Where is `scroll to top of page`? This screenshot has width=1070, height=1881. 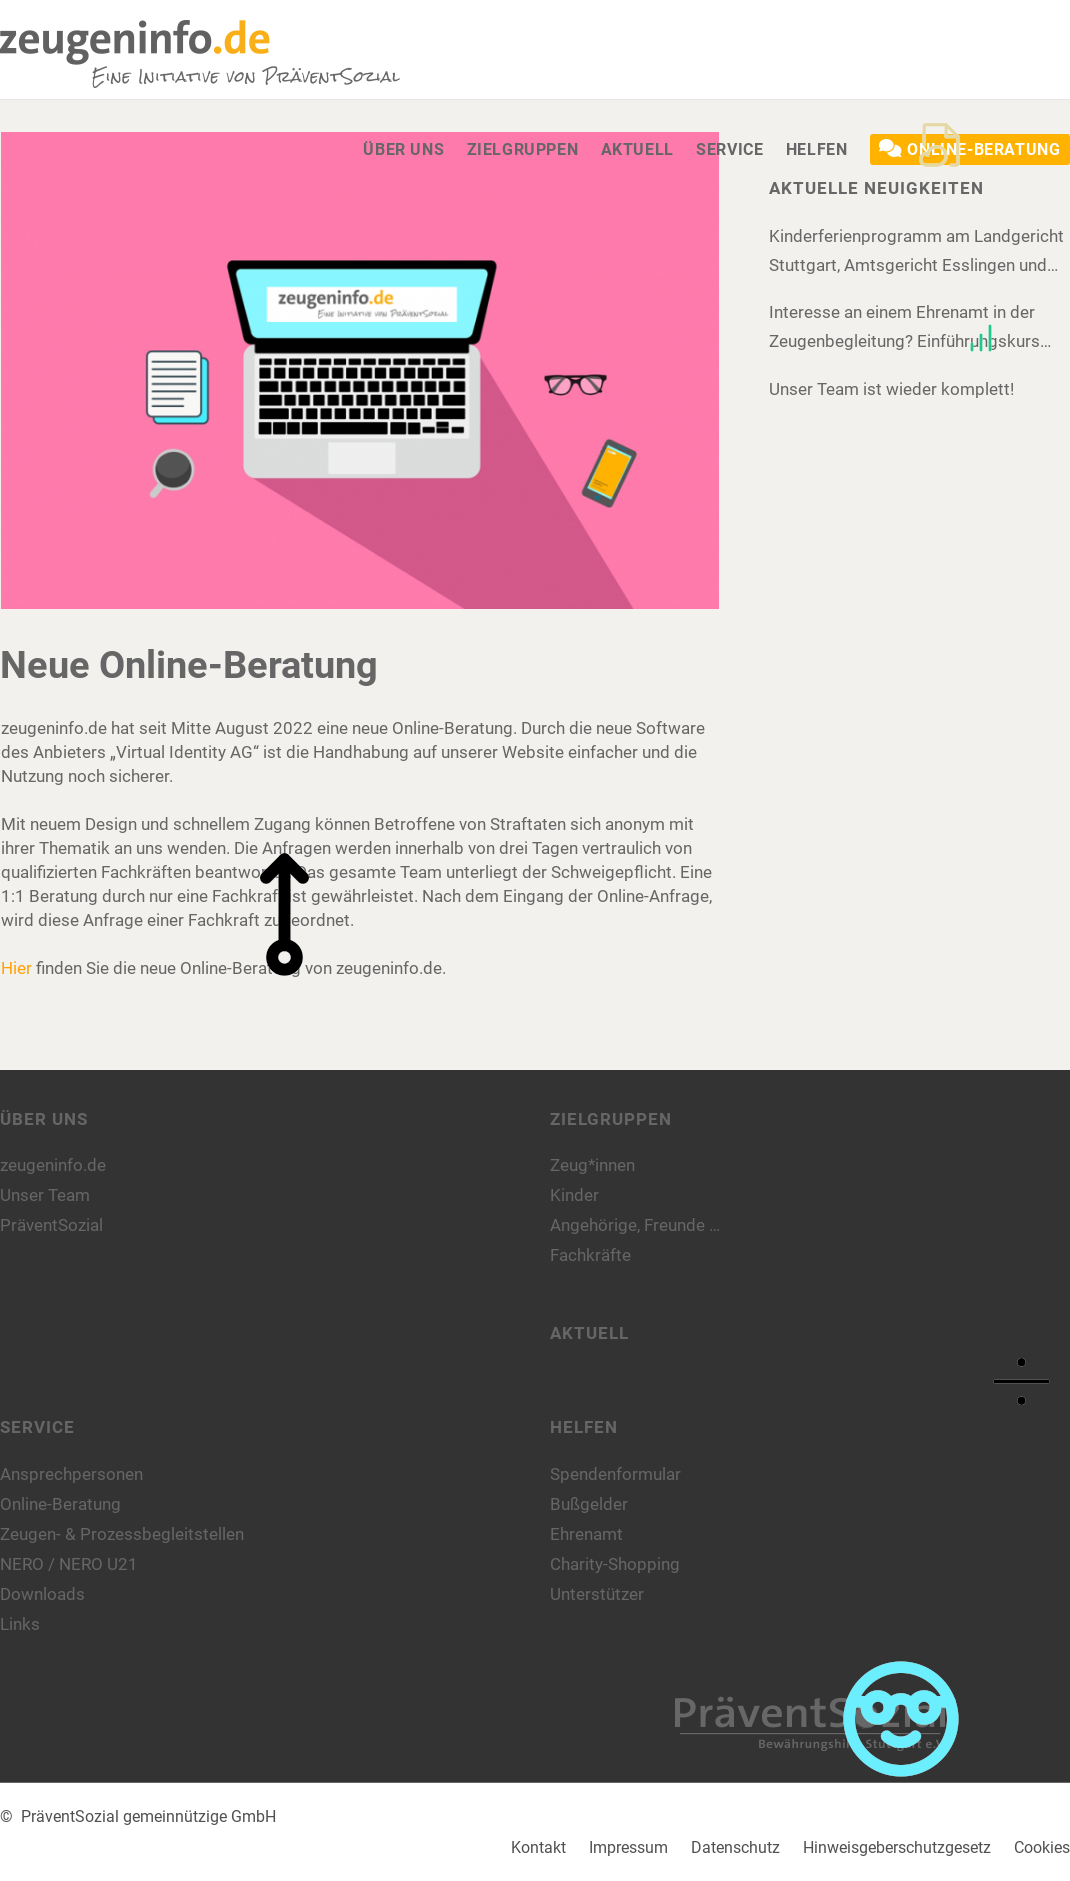
scroll to top of page is located at coordinates (284, 914).